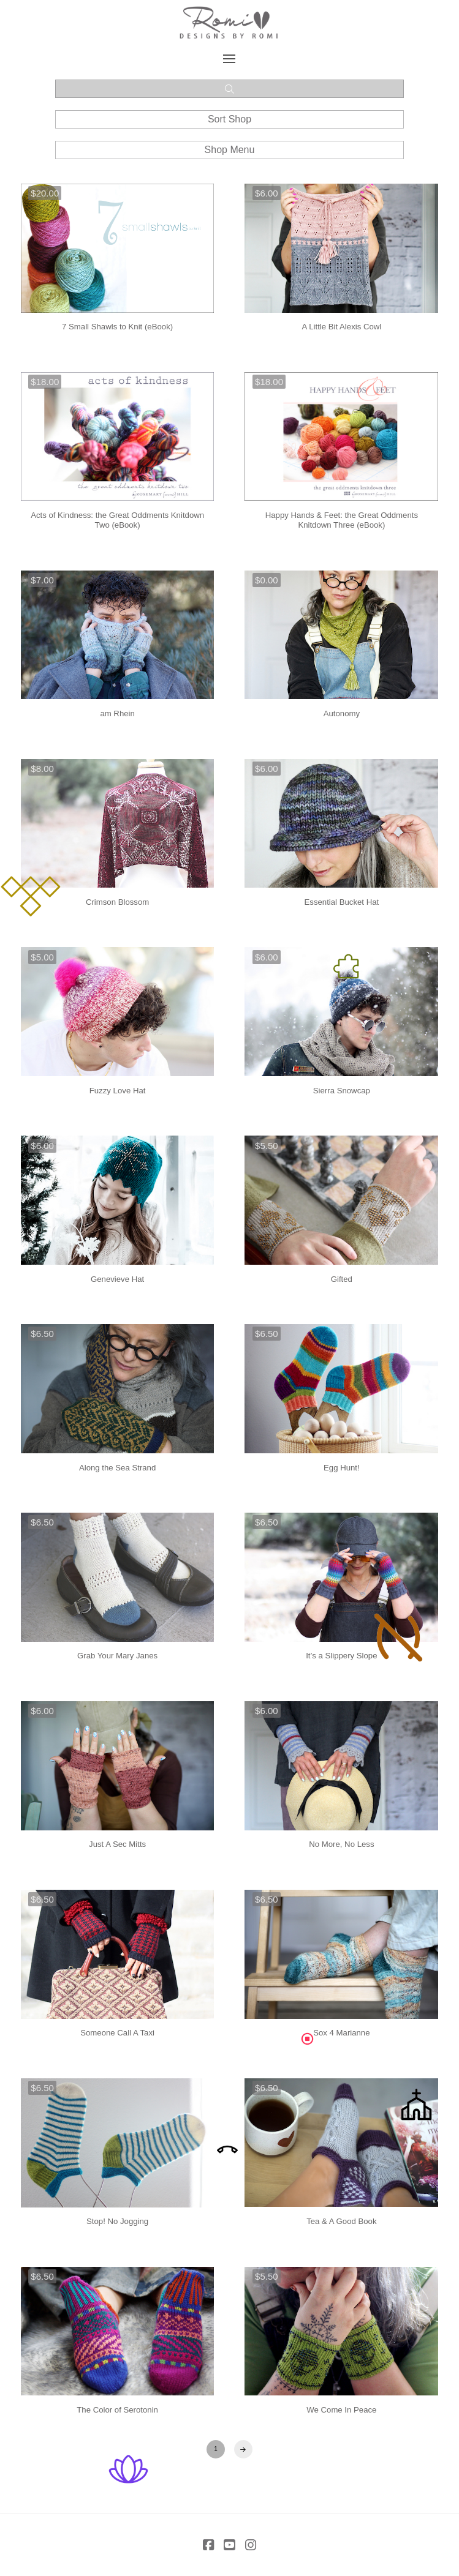 Image resolution: width=459 pixels, height=2576 pixels. I want to click on open tidal music streaming app, so click(31, 894).